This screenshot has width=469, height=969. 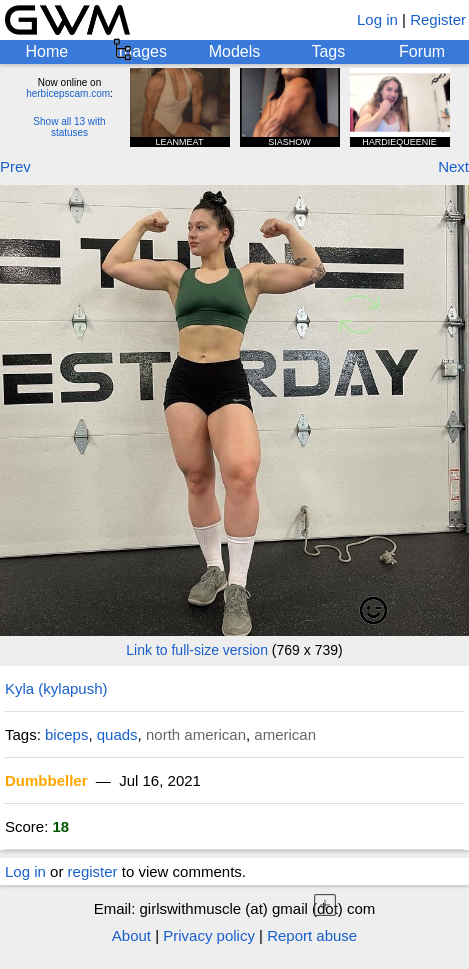 I want to click on add a new item or entry, so click(x=325, y=905).